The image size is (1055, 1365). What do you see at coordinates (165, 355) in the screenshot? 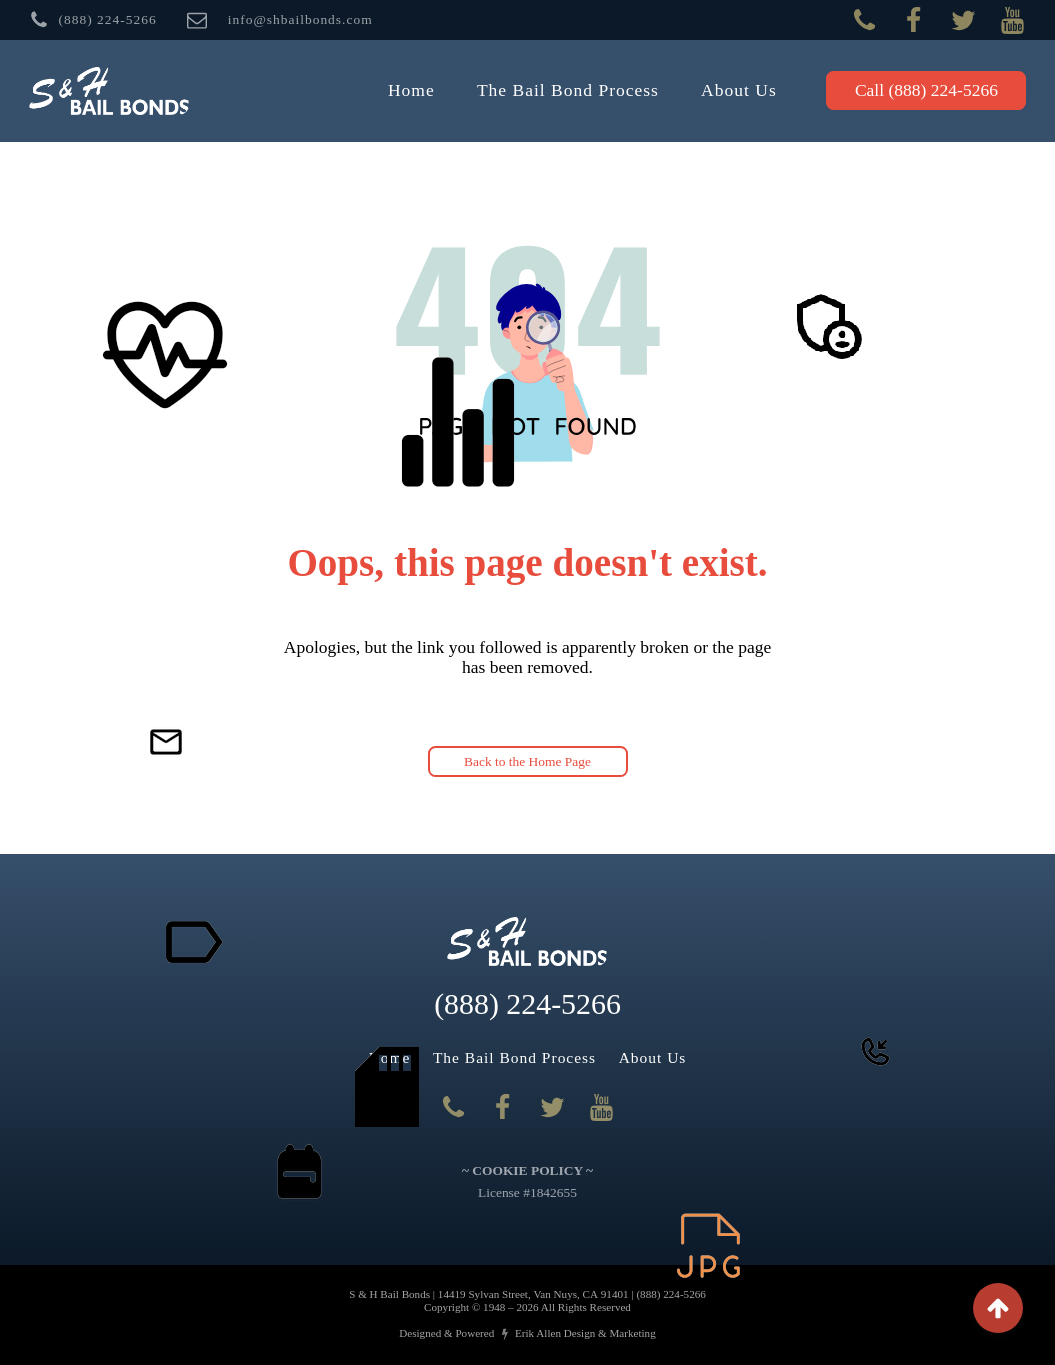
I see `access fitness tracking features` at bounding box center [165, 355].